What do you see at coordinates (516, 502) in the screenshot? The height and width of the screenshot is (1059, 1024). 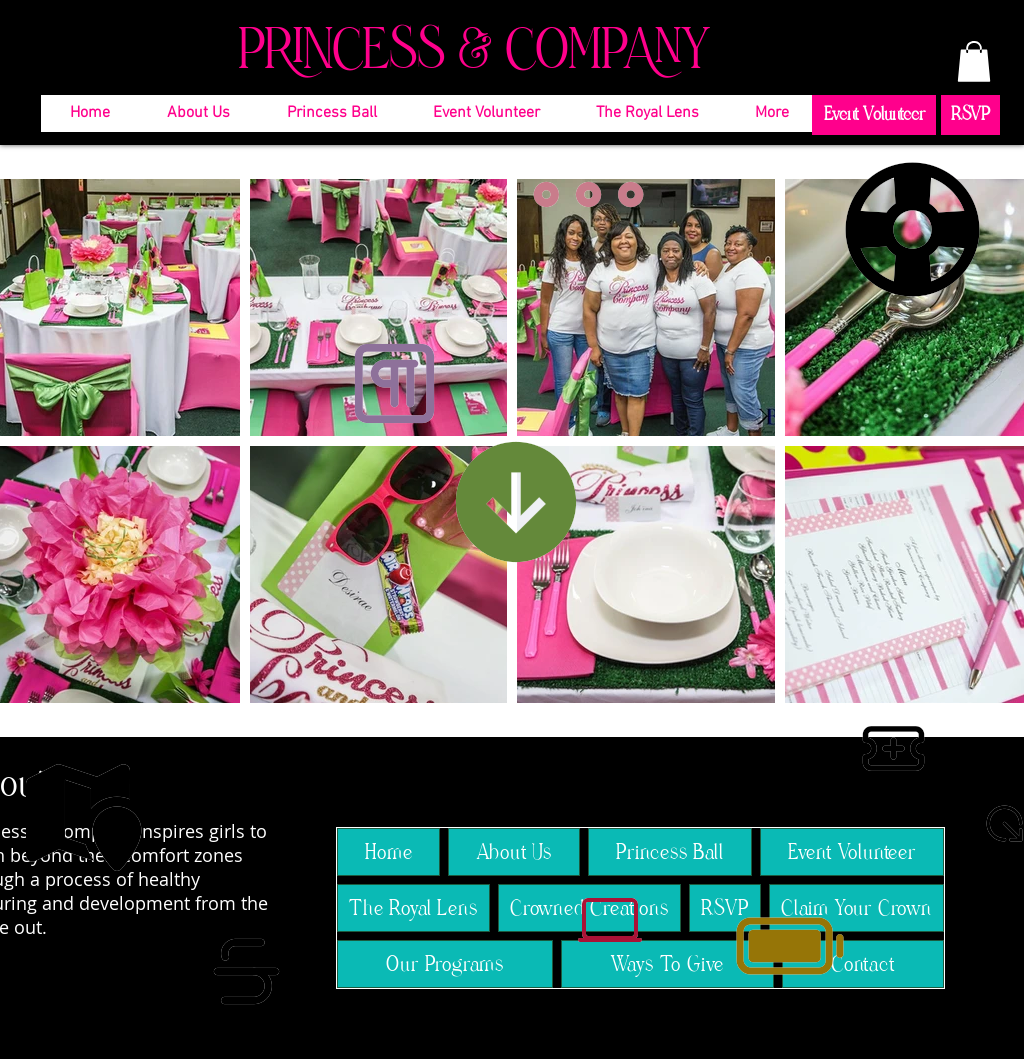 I see `download a file or content` at bounding box center [516, 502].